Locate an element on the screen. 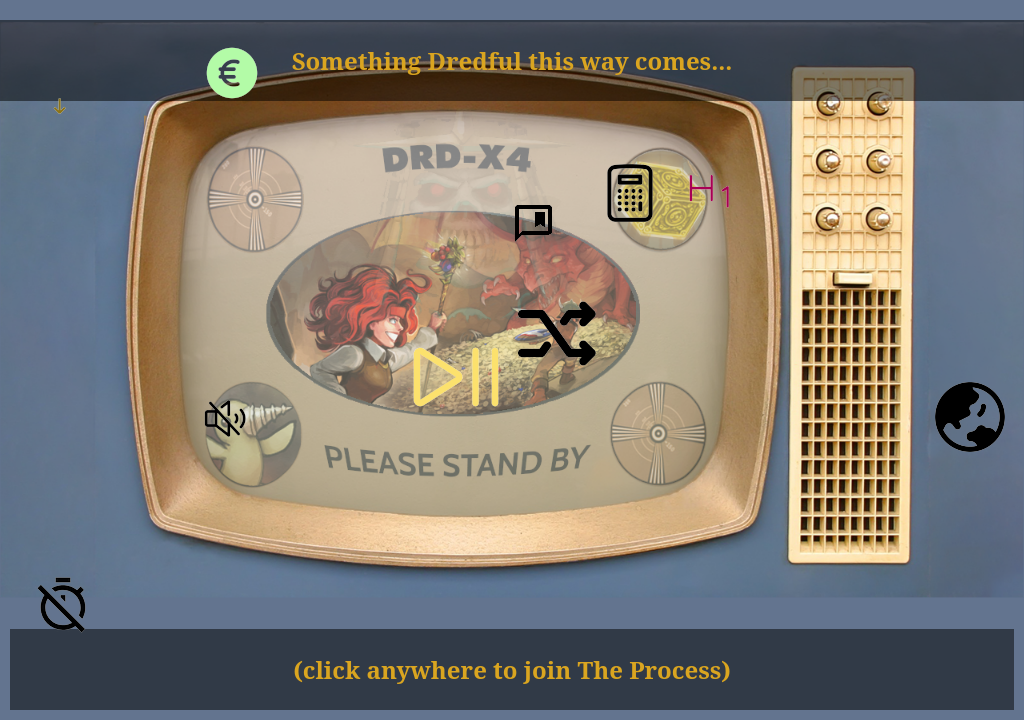 The image size is (1024, 720). access saved comments or messages is located at coordinates (533, 223).